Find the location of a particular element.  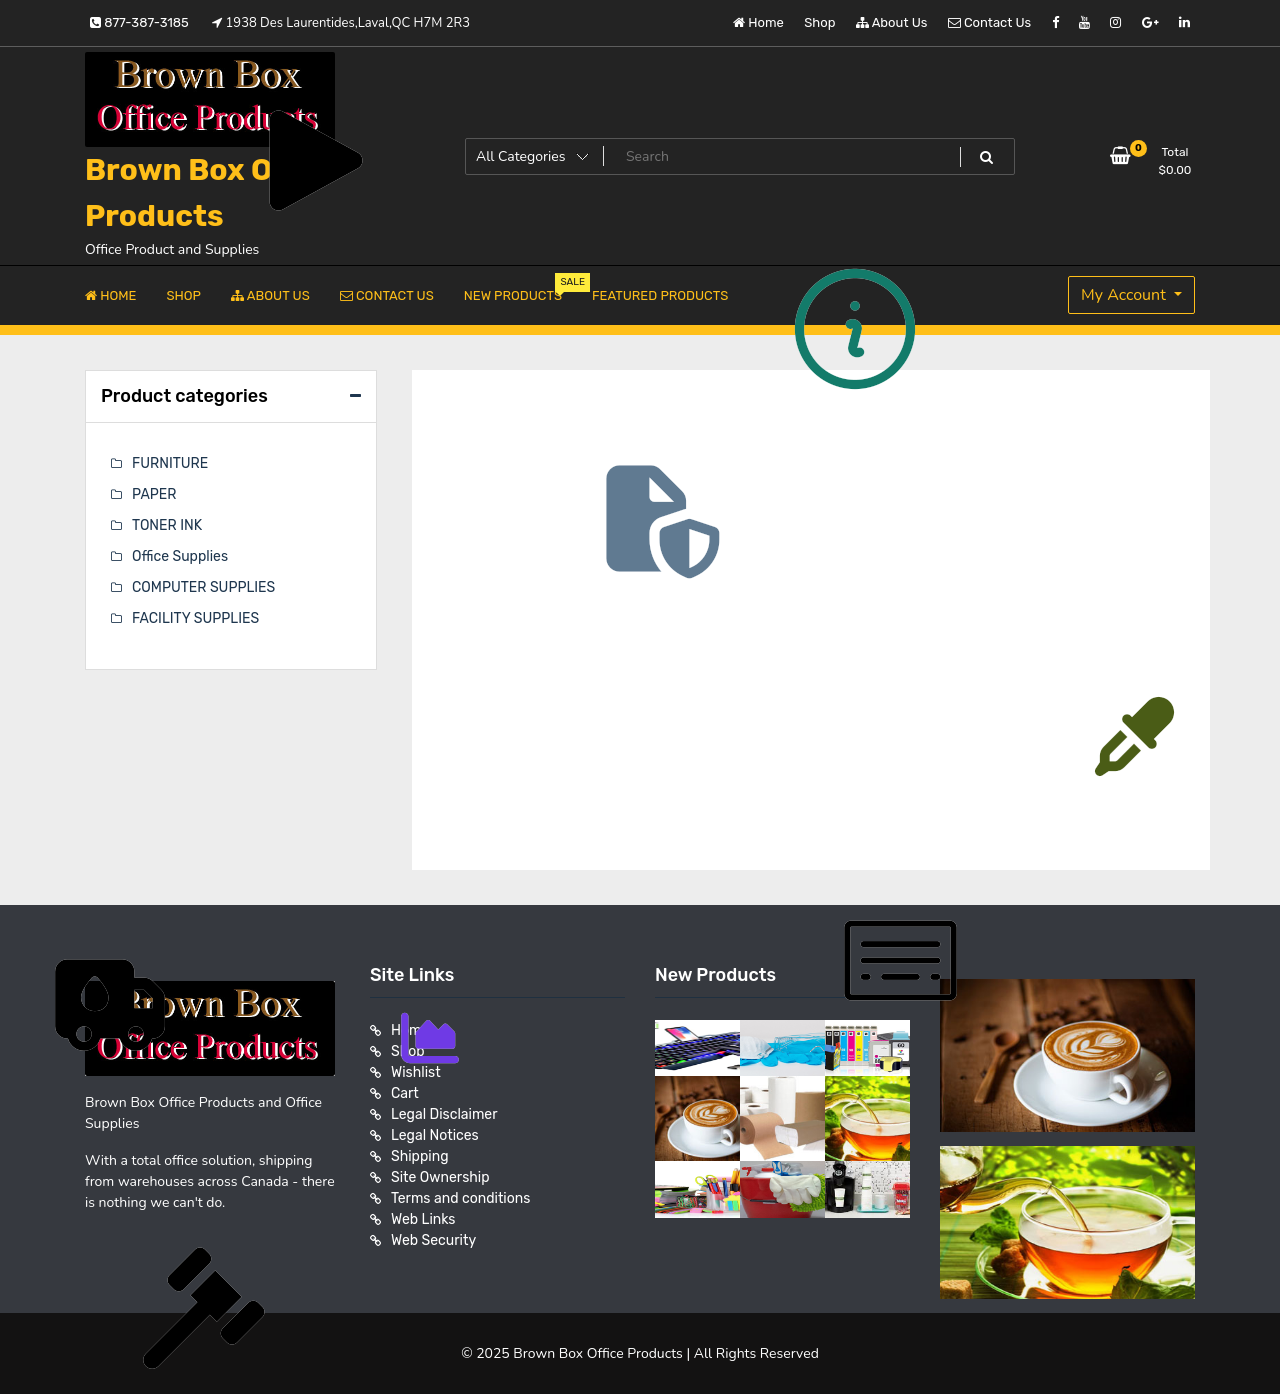

view more information or details is located at coordinates (855, 329).